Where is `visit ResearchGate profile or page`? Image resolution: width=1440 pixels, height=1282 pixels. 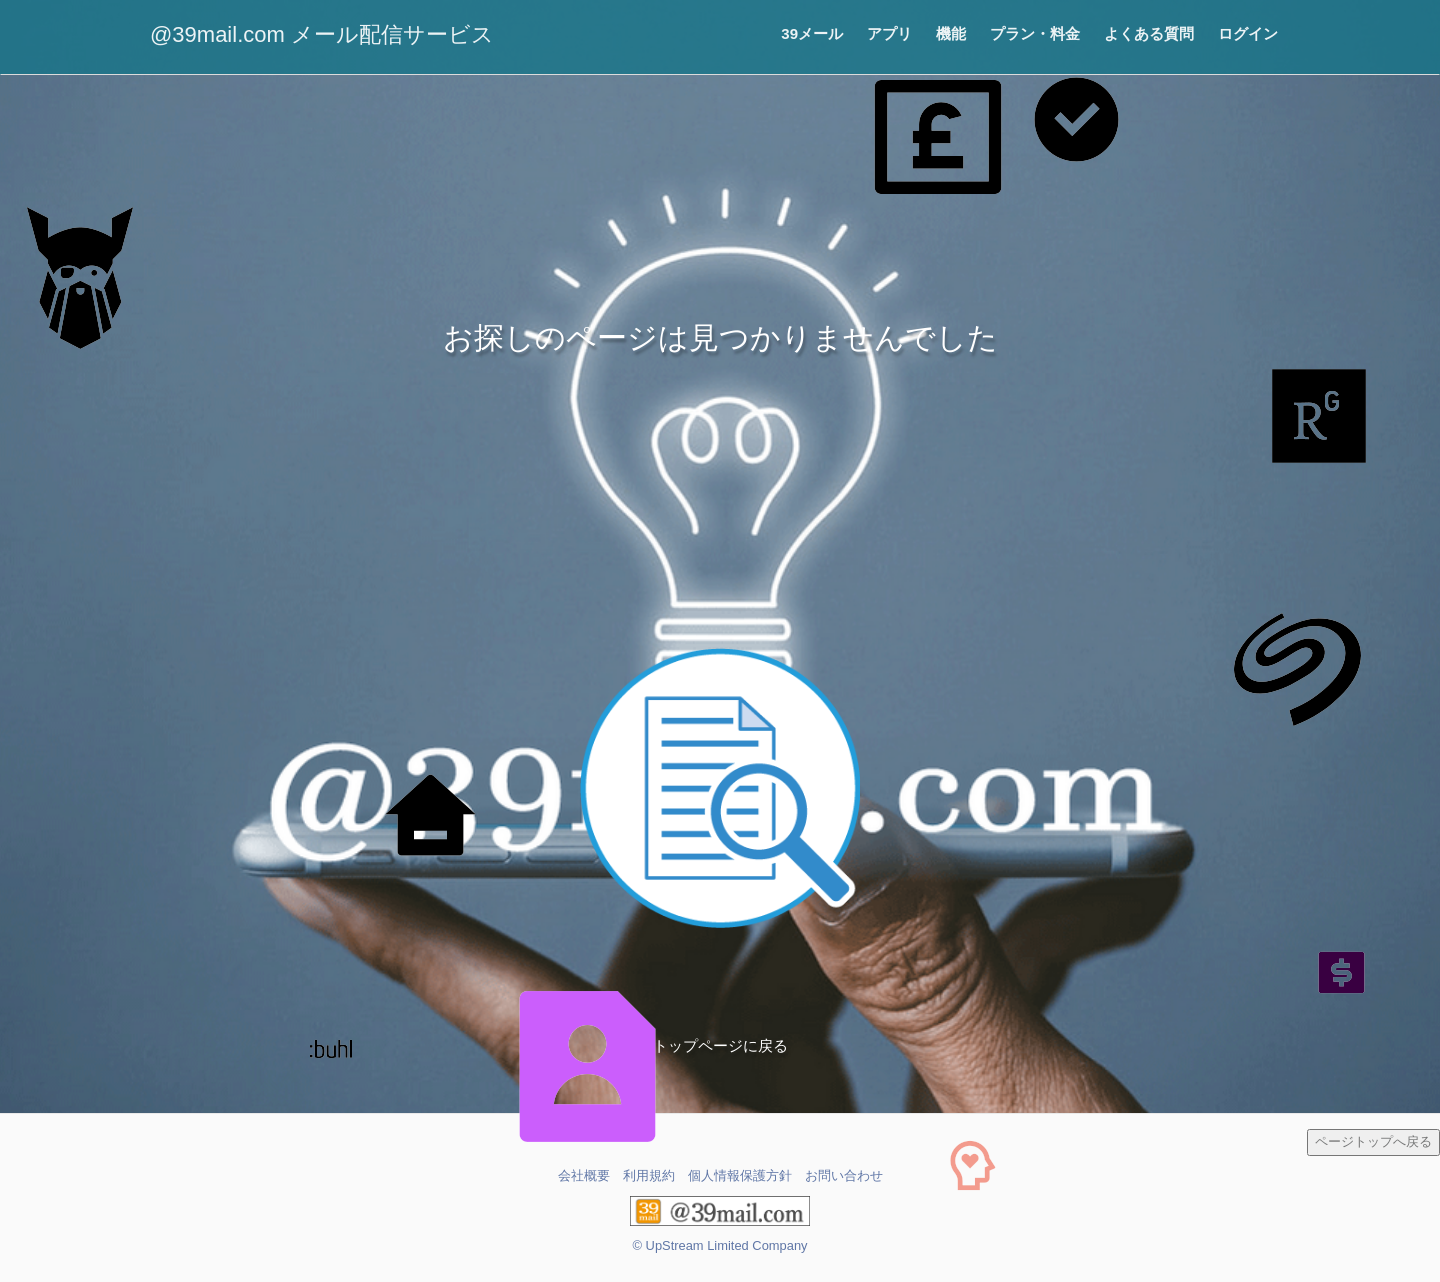 visit ResearchGate profile or page is located at coordinates (1319, 416).